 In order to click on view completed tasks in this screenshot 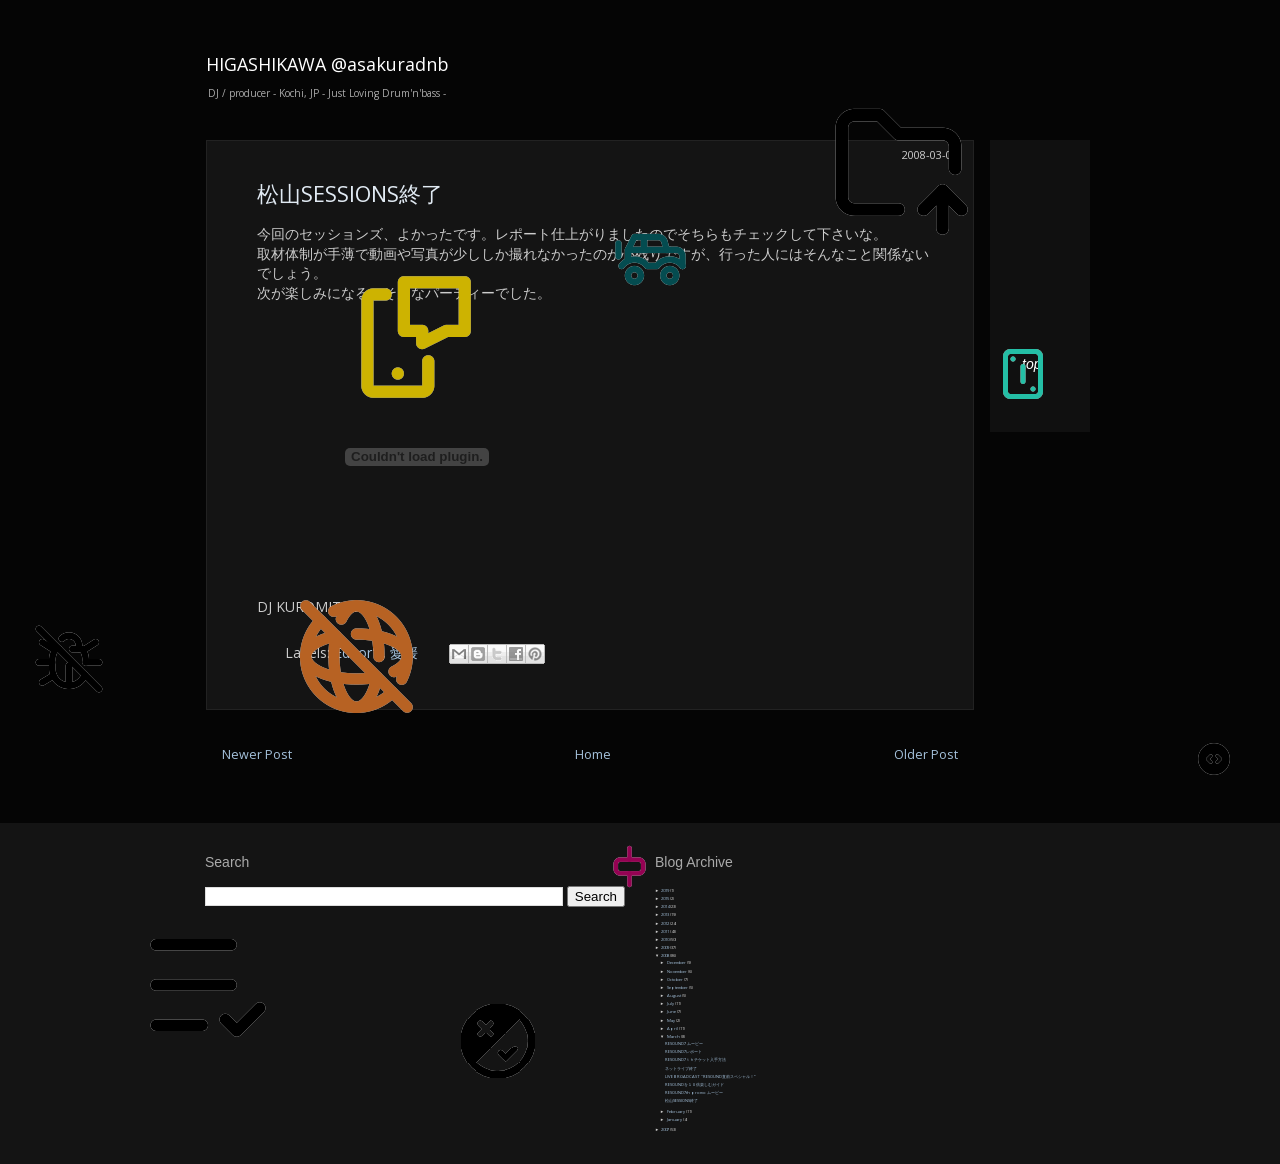, I will do `click(208, 985)`.